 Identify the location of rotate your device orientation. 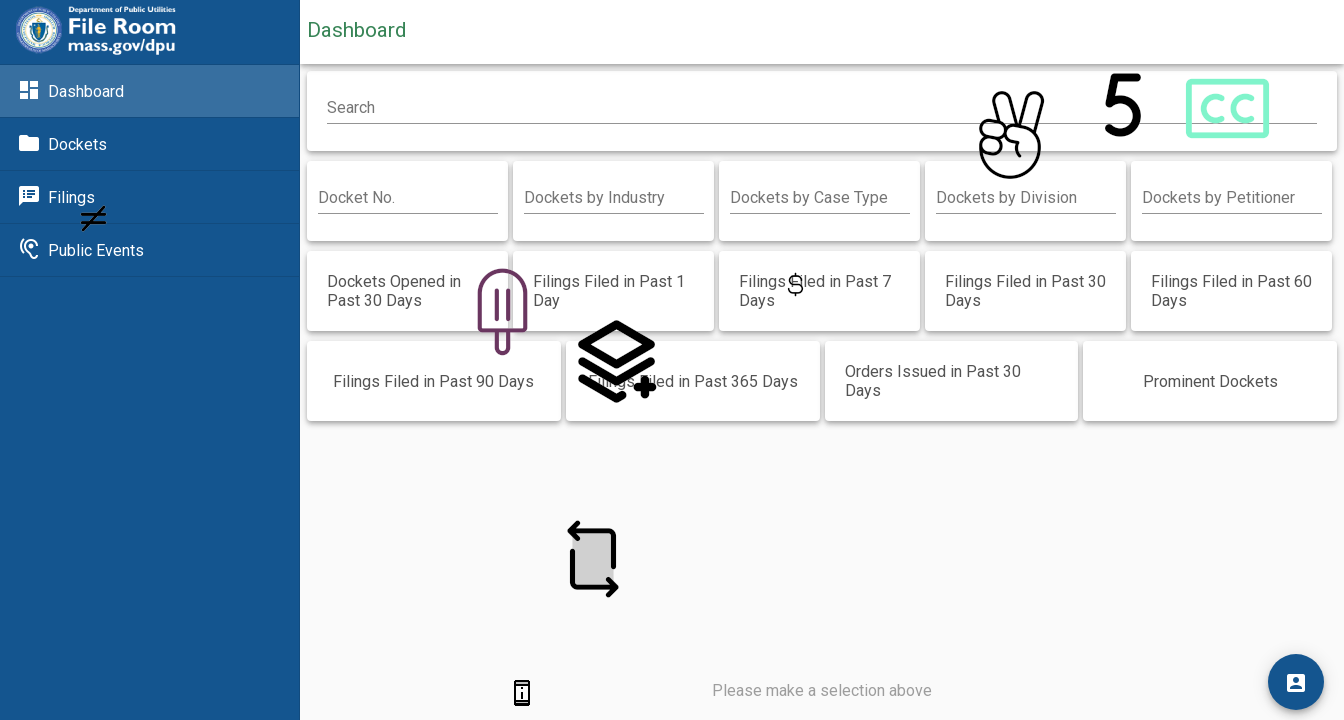
(593, 559).